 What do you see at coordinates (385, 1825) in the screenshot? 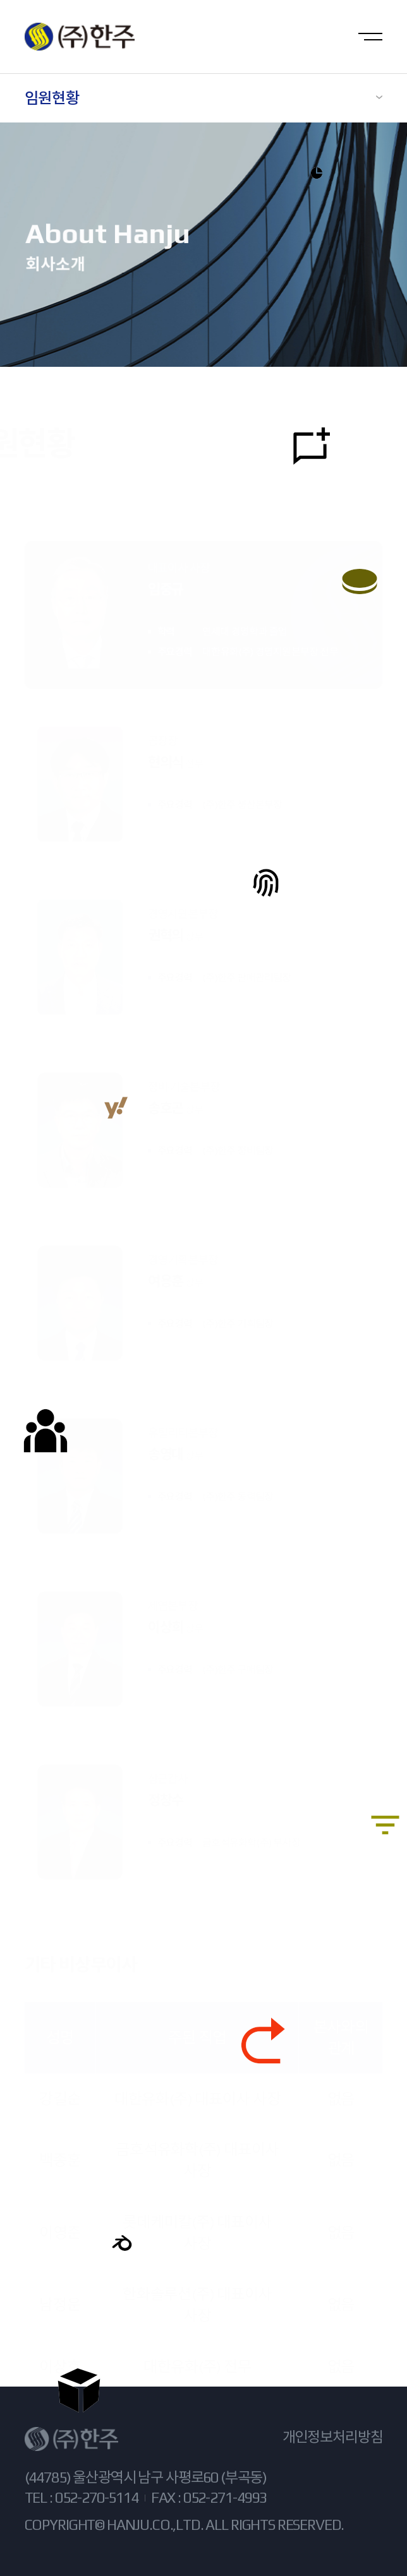
I see `filter or sort list items` at bounding box center [385, 1825].